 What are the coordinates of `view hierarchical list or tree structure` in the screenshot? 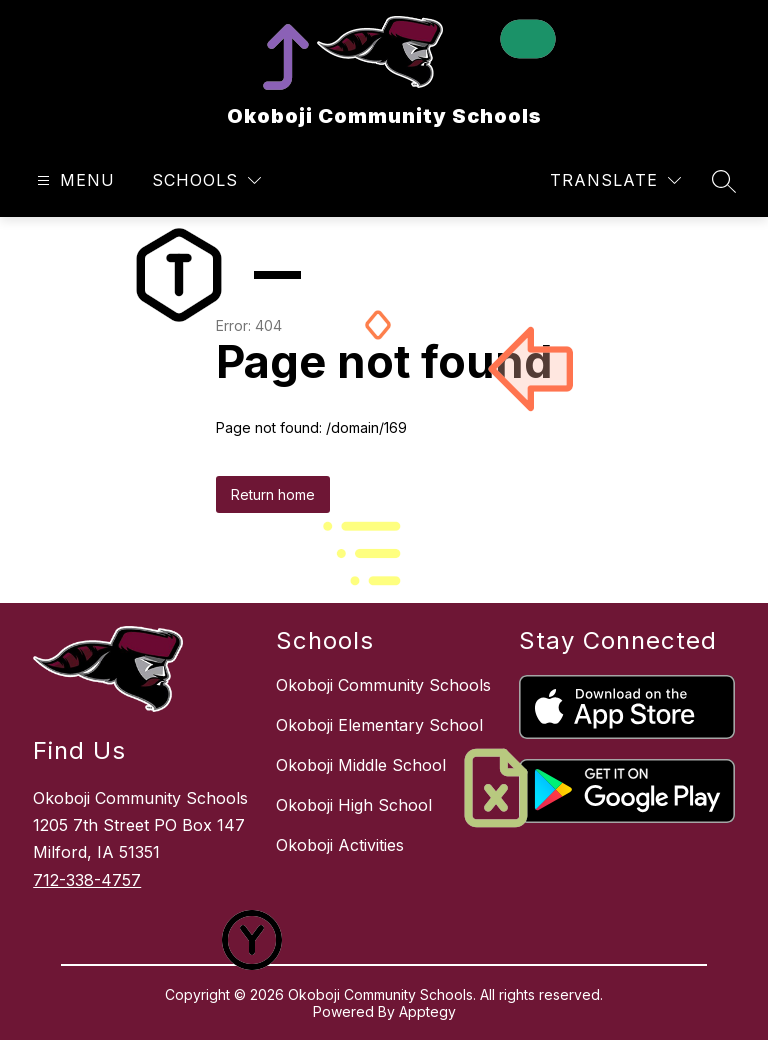 It's located at (359, 553).